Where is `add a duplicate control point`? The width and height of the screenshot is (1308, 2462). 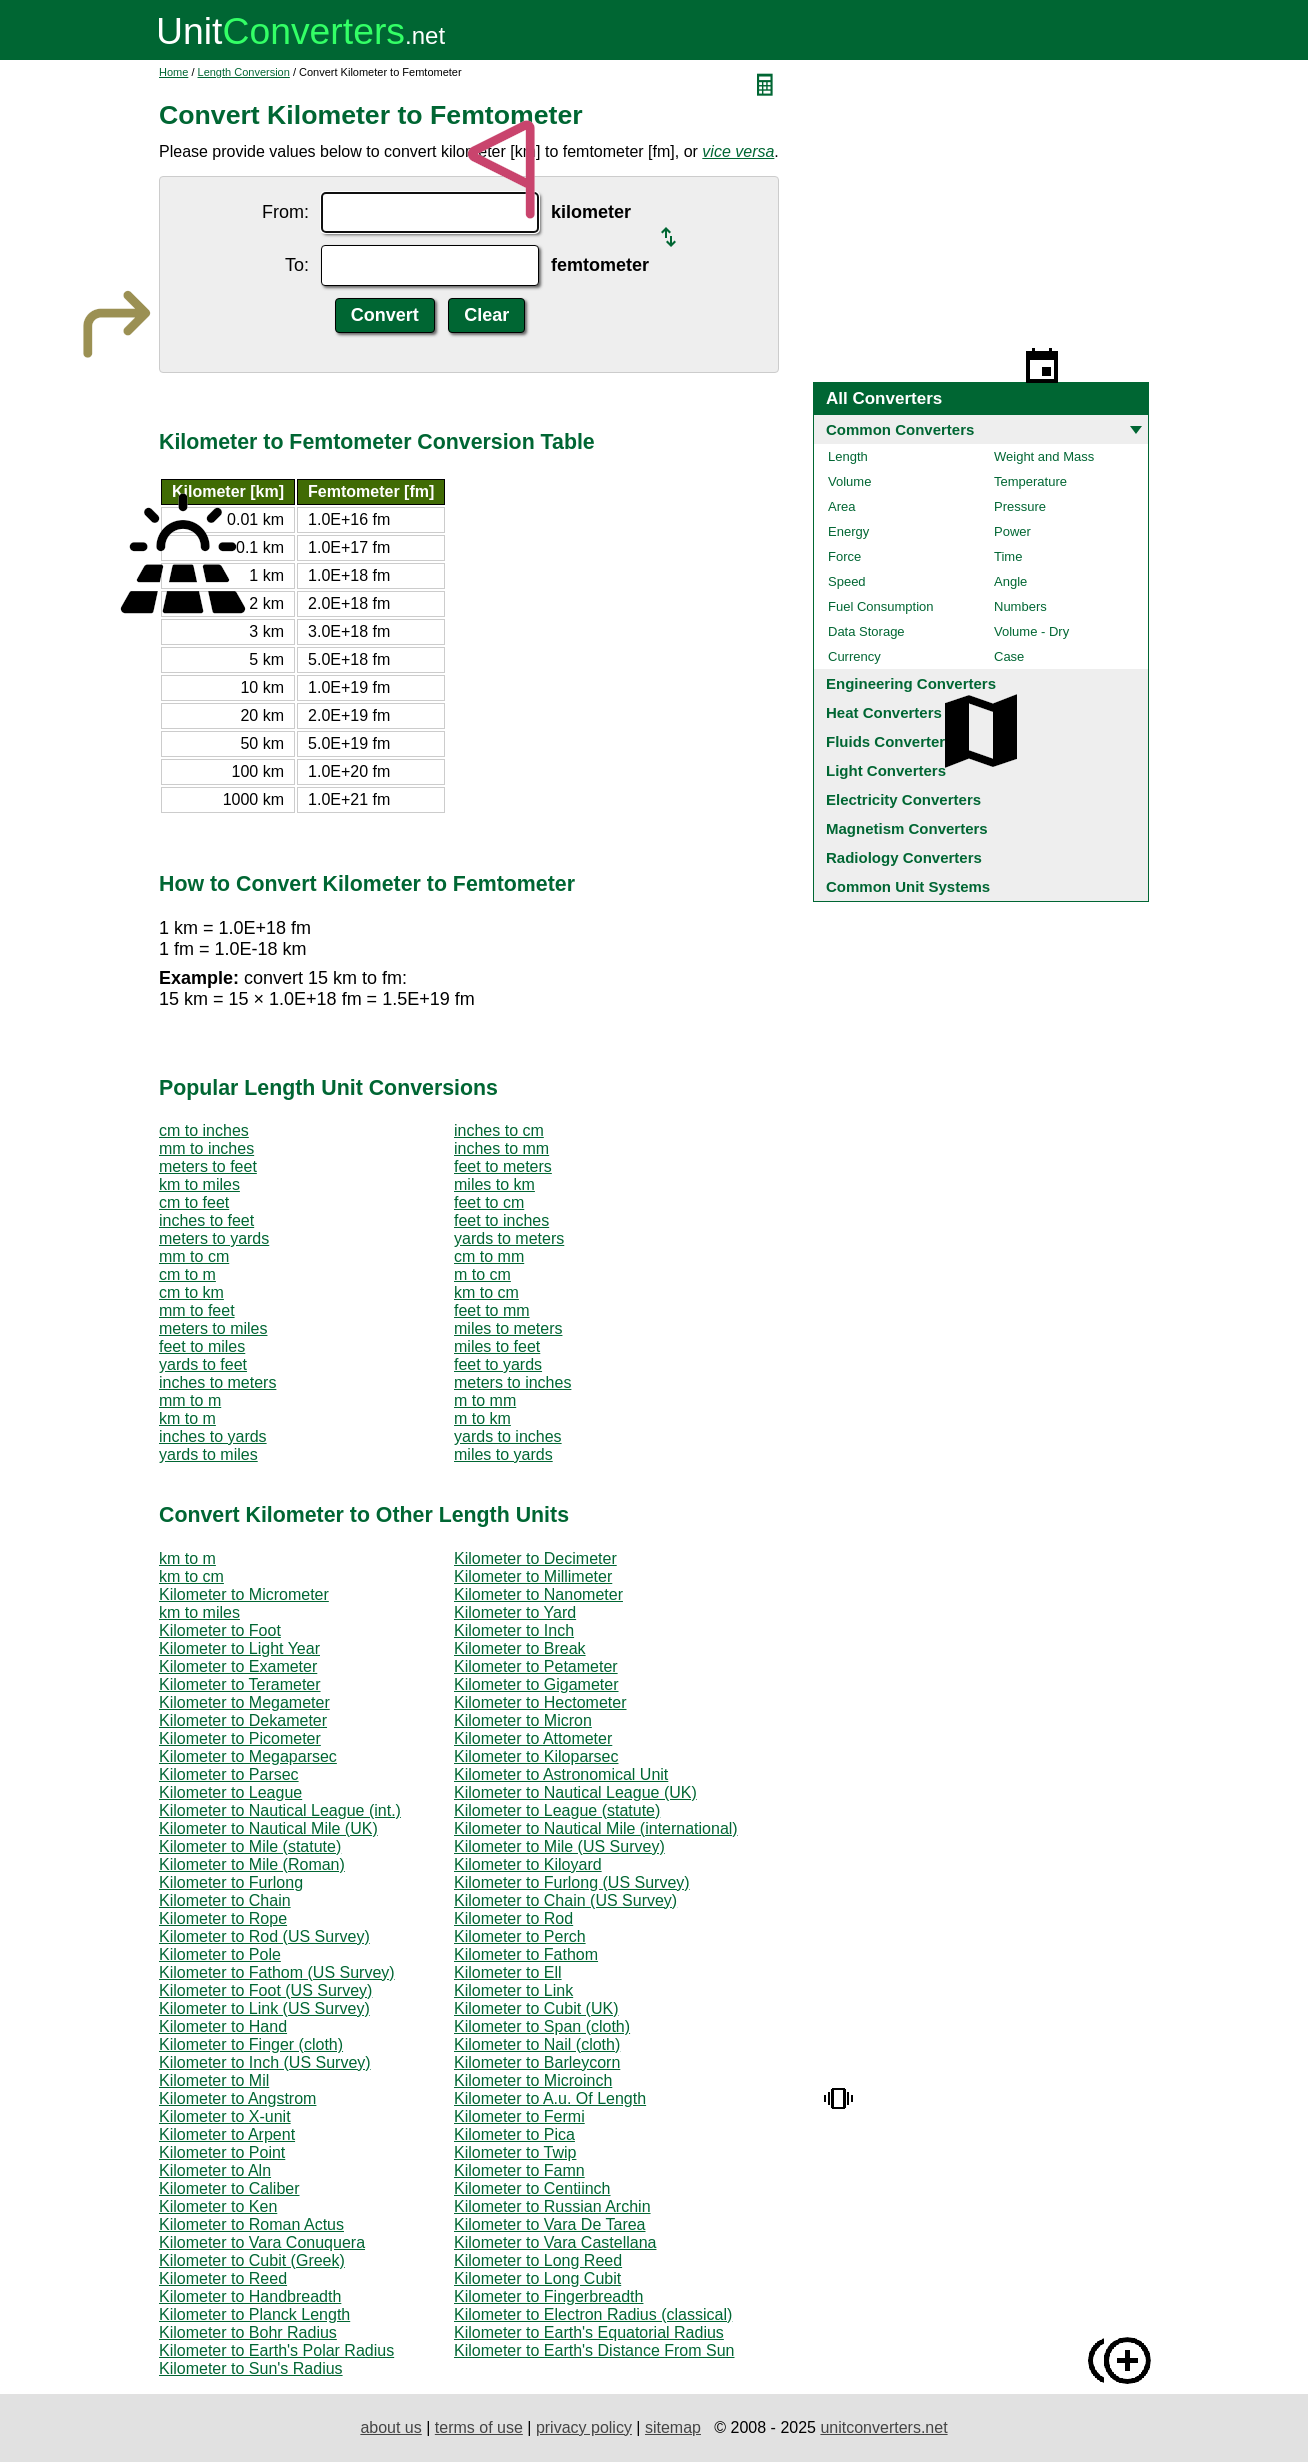 add a duplicate control point is located at coordinates (1119, 2360).